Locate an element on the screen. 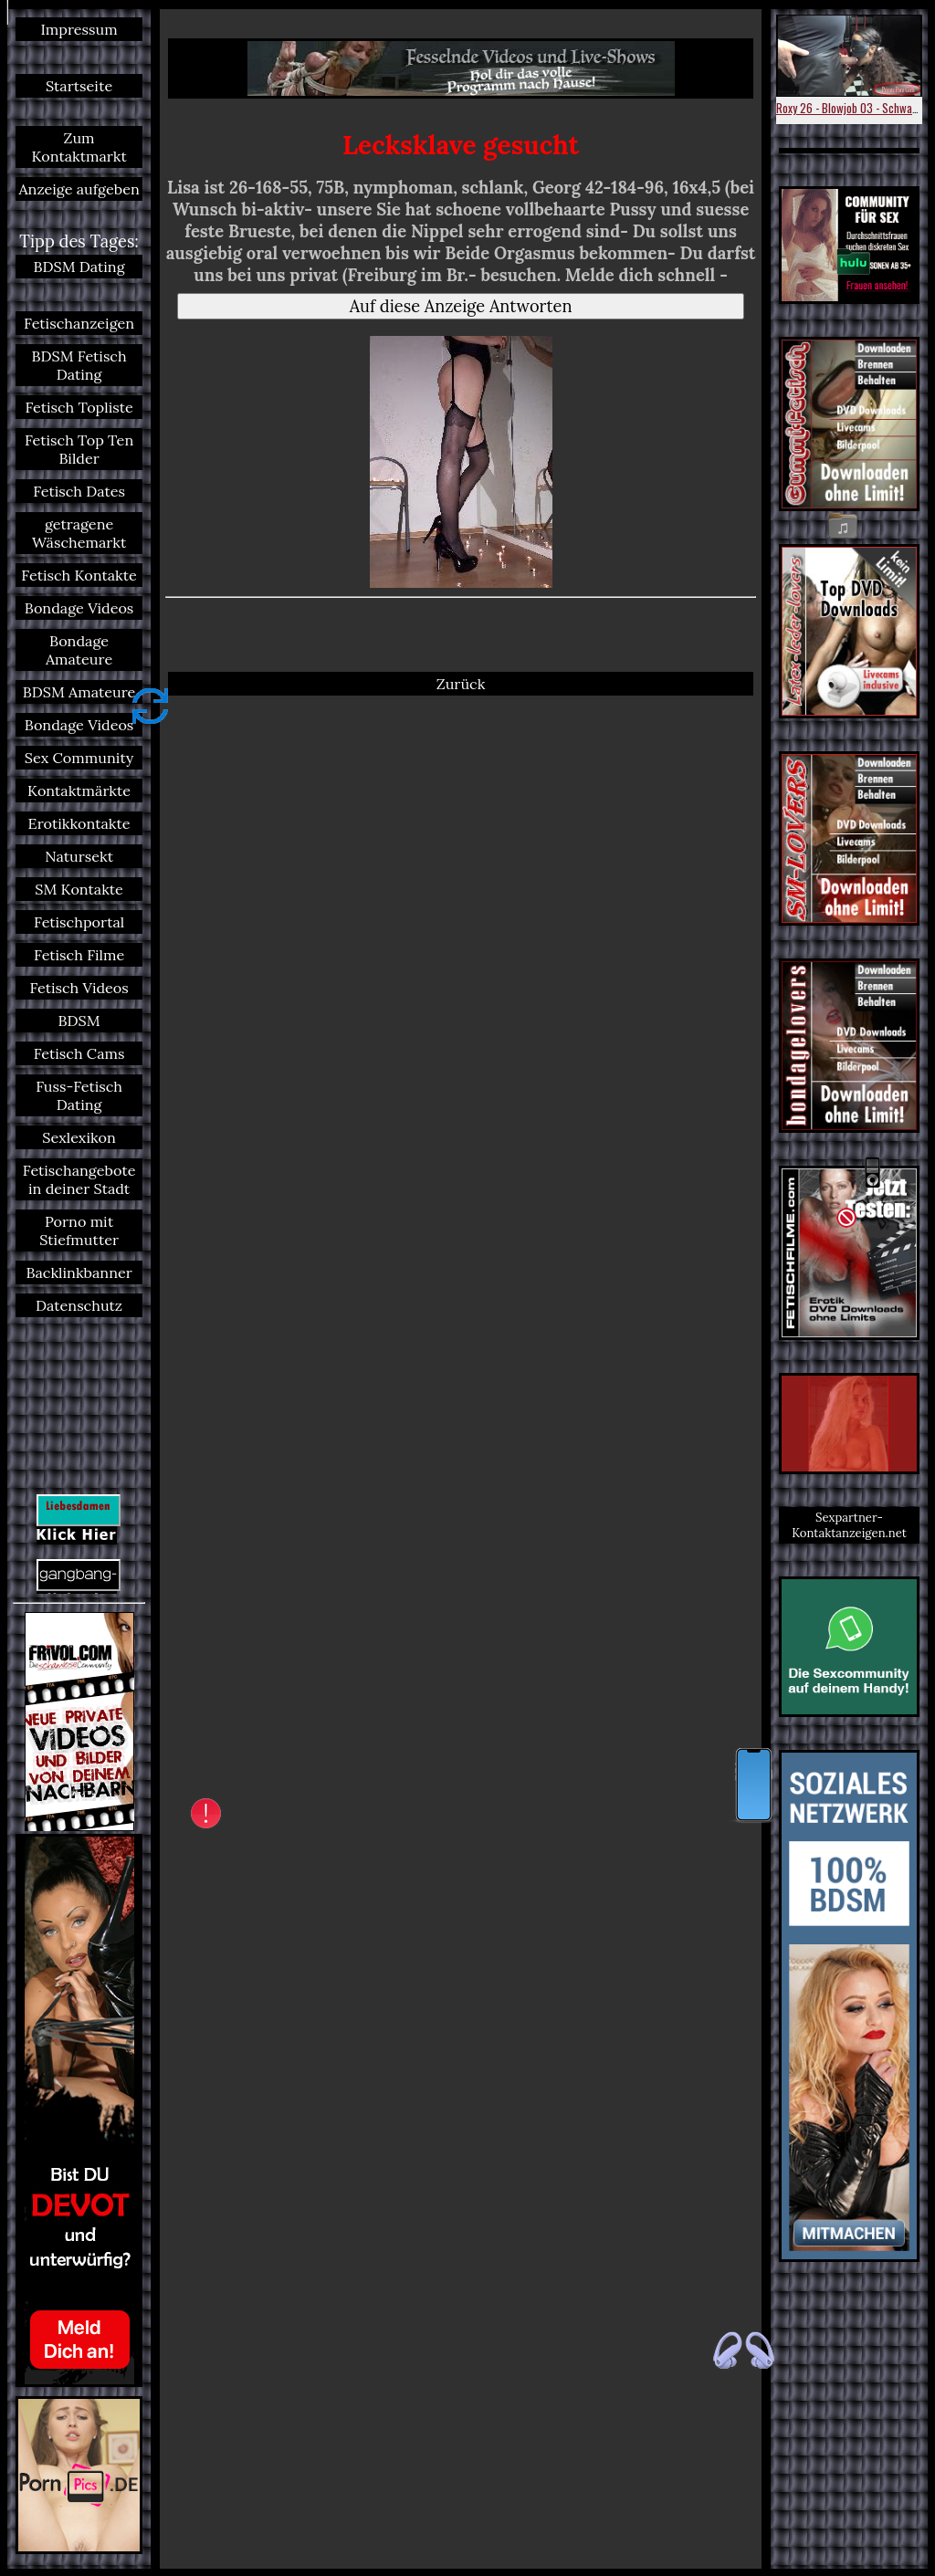 Image resolution: width=935 pixels, height=2576 pixels. connect beats wireless earbuds via bluetooth is located at coordinates (743, 2352).